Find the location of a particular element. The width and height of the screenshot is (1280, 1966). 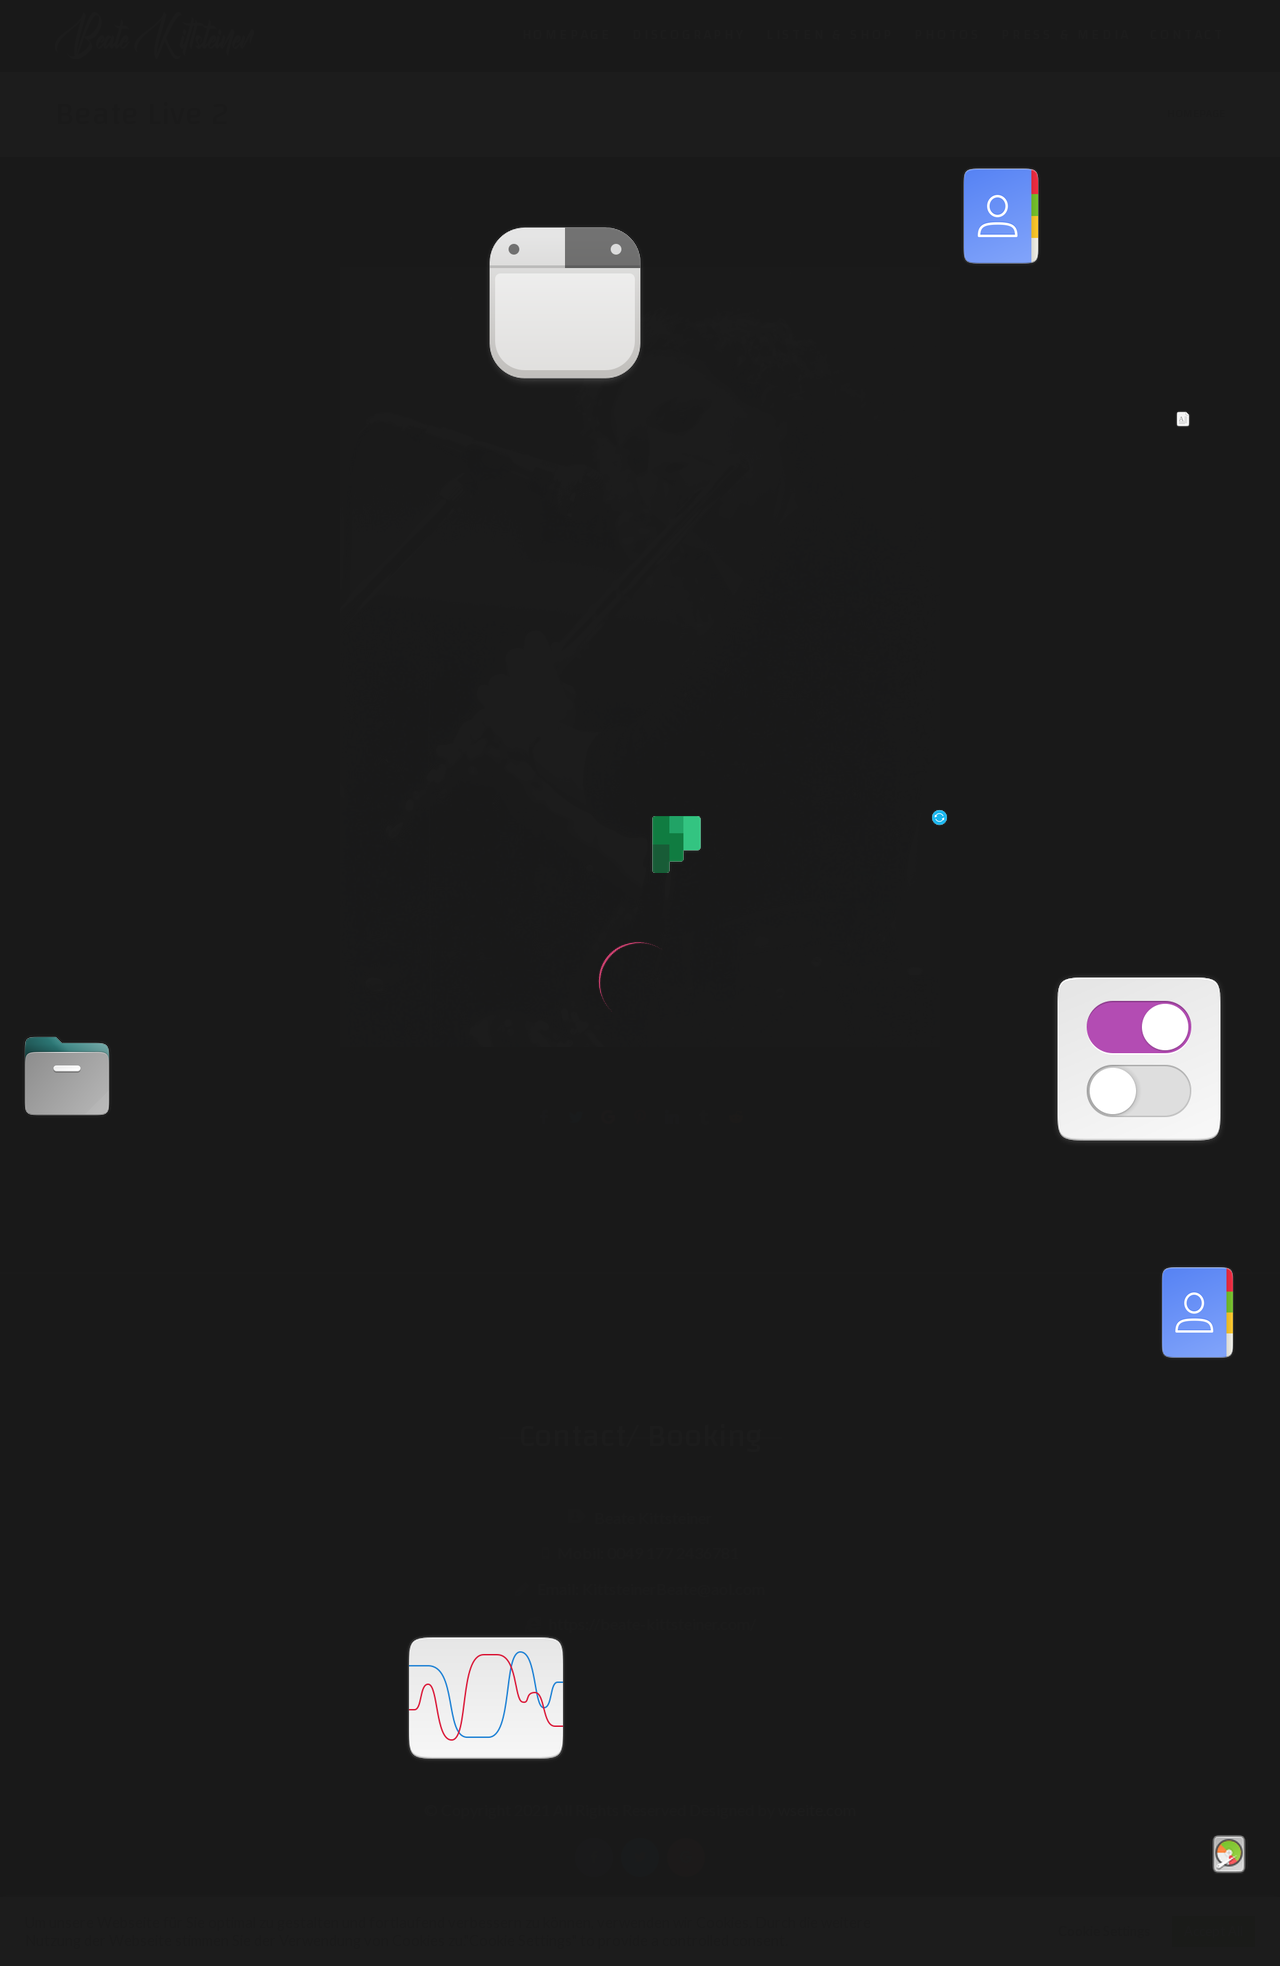

open the file manager application is located at coordinates (67, 1076).